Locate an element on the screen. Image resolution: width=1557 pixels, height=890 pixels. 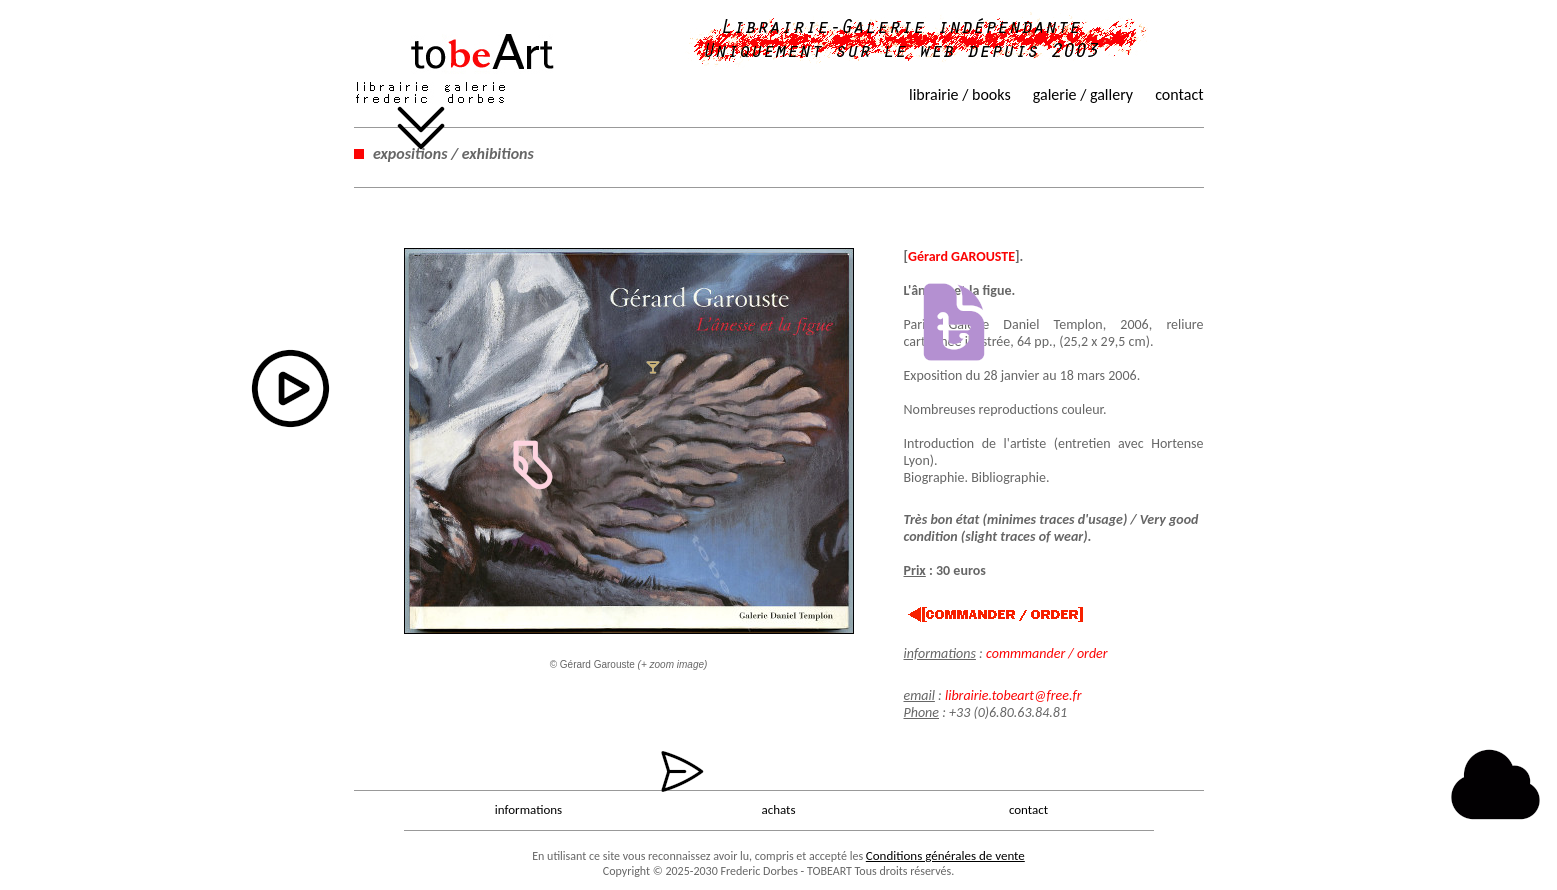
view bangladeshi taka financial document is located at coordinates (954, 322).